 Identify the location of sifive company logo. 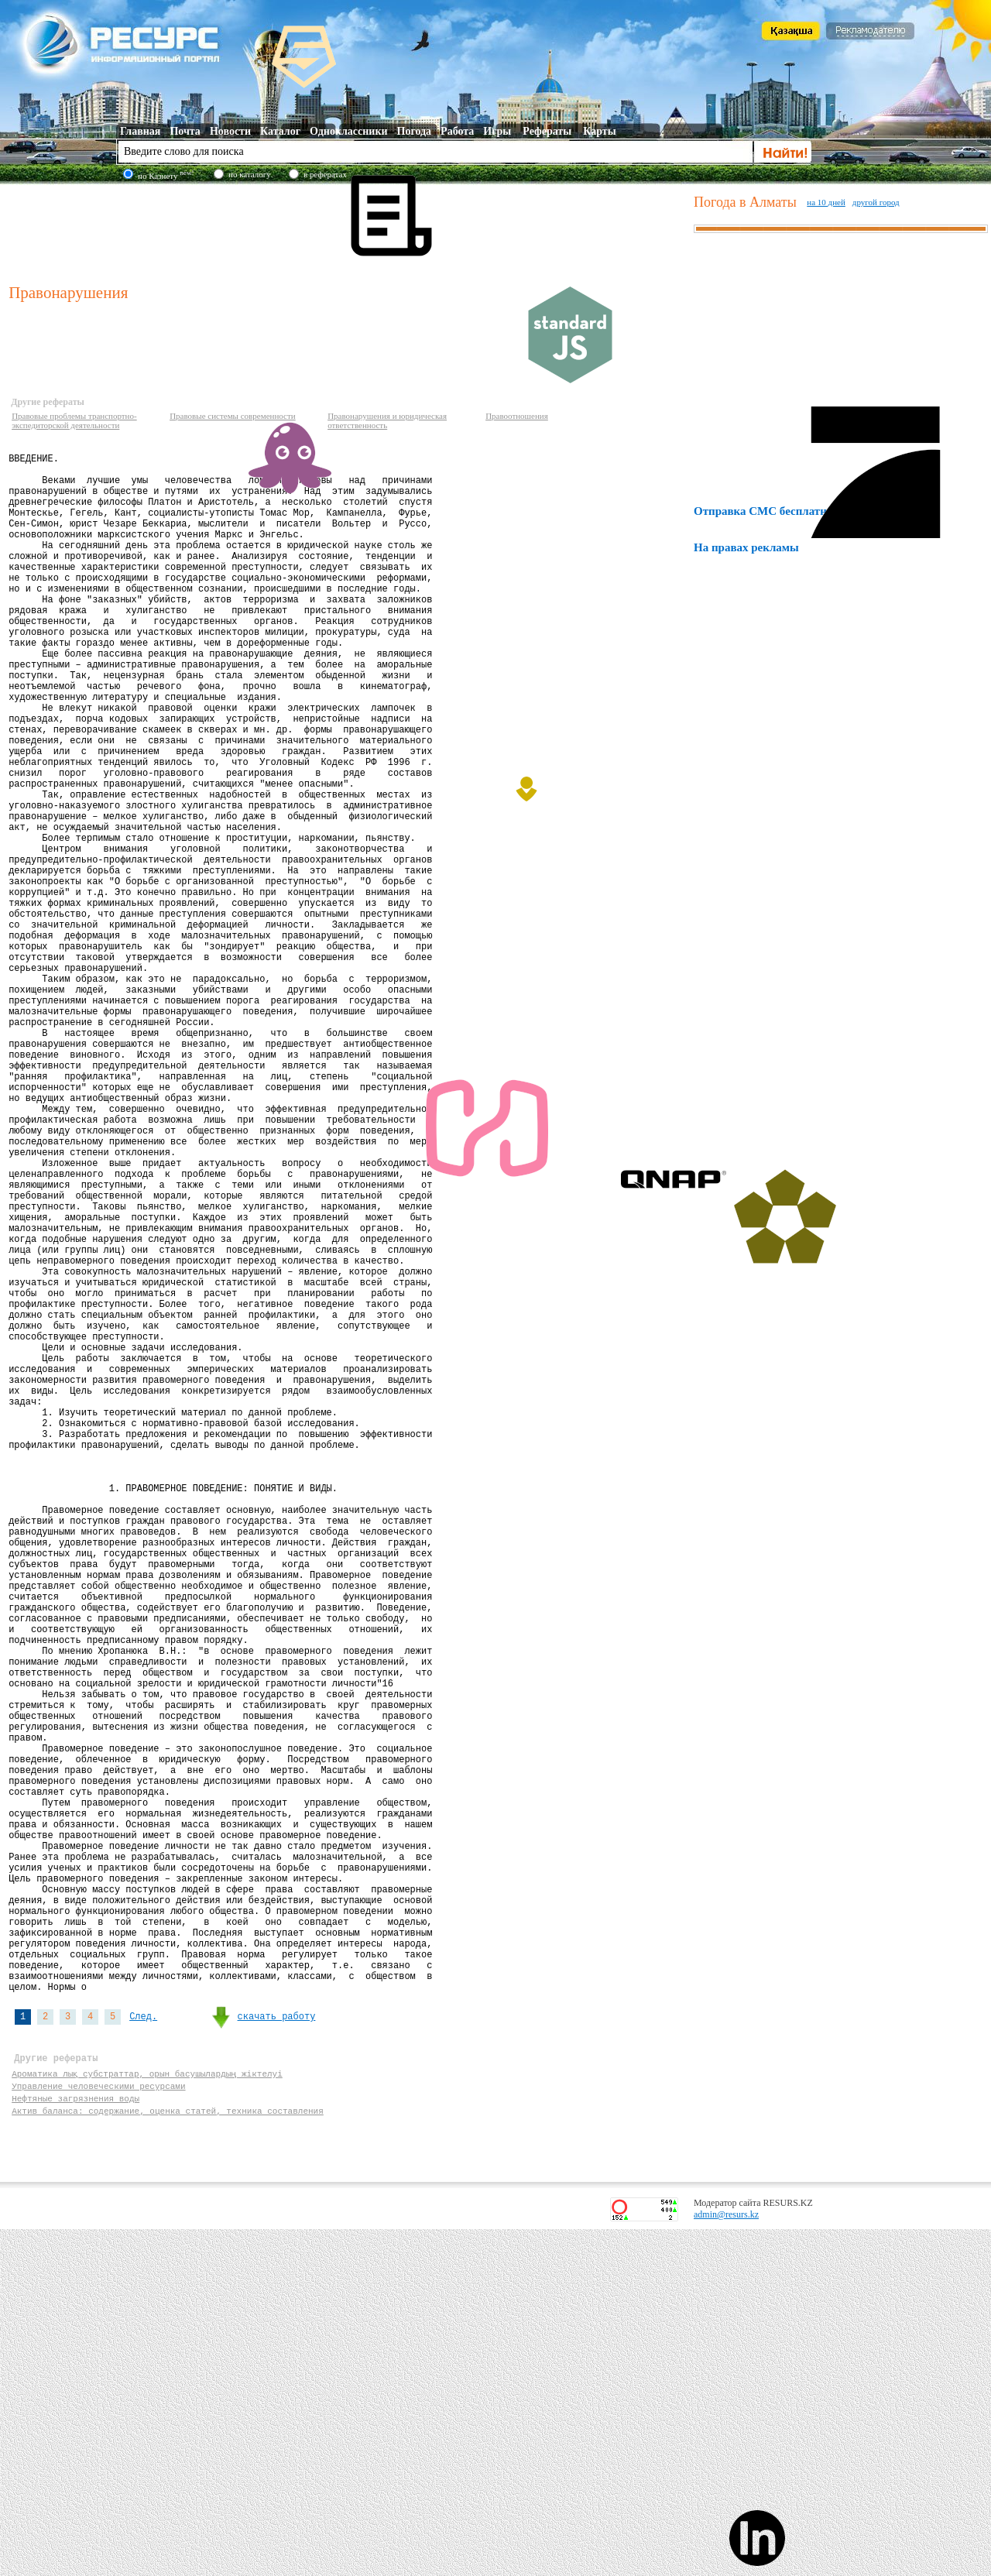
(303, 57).